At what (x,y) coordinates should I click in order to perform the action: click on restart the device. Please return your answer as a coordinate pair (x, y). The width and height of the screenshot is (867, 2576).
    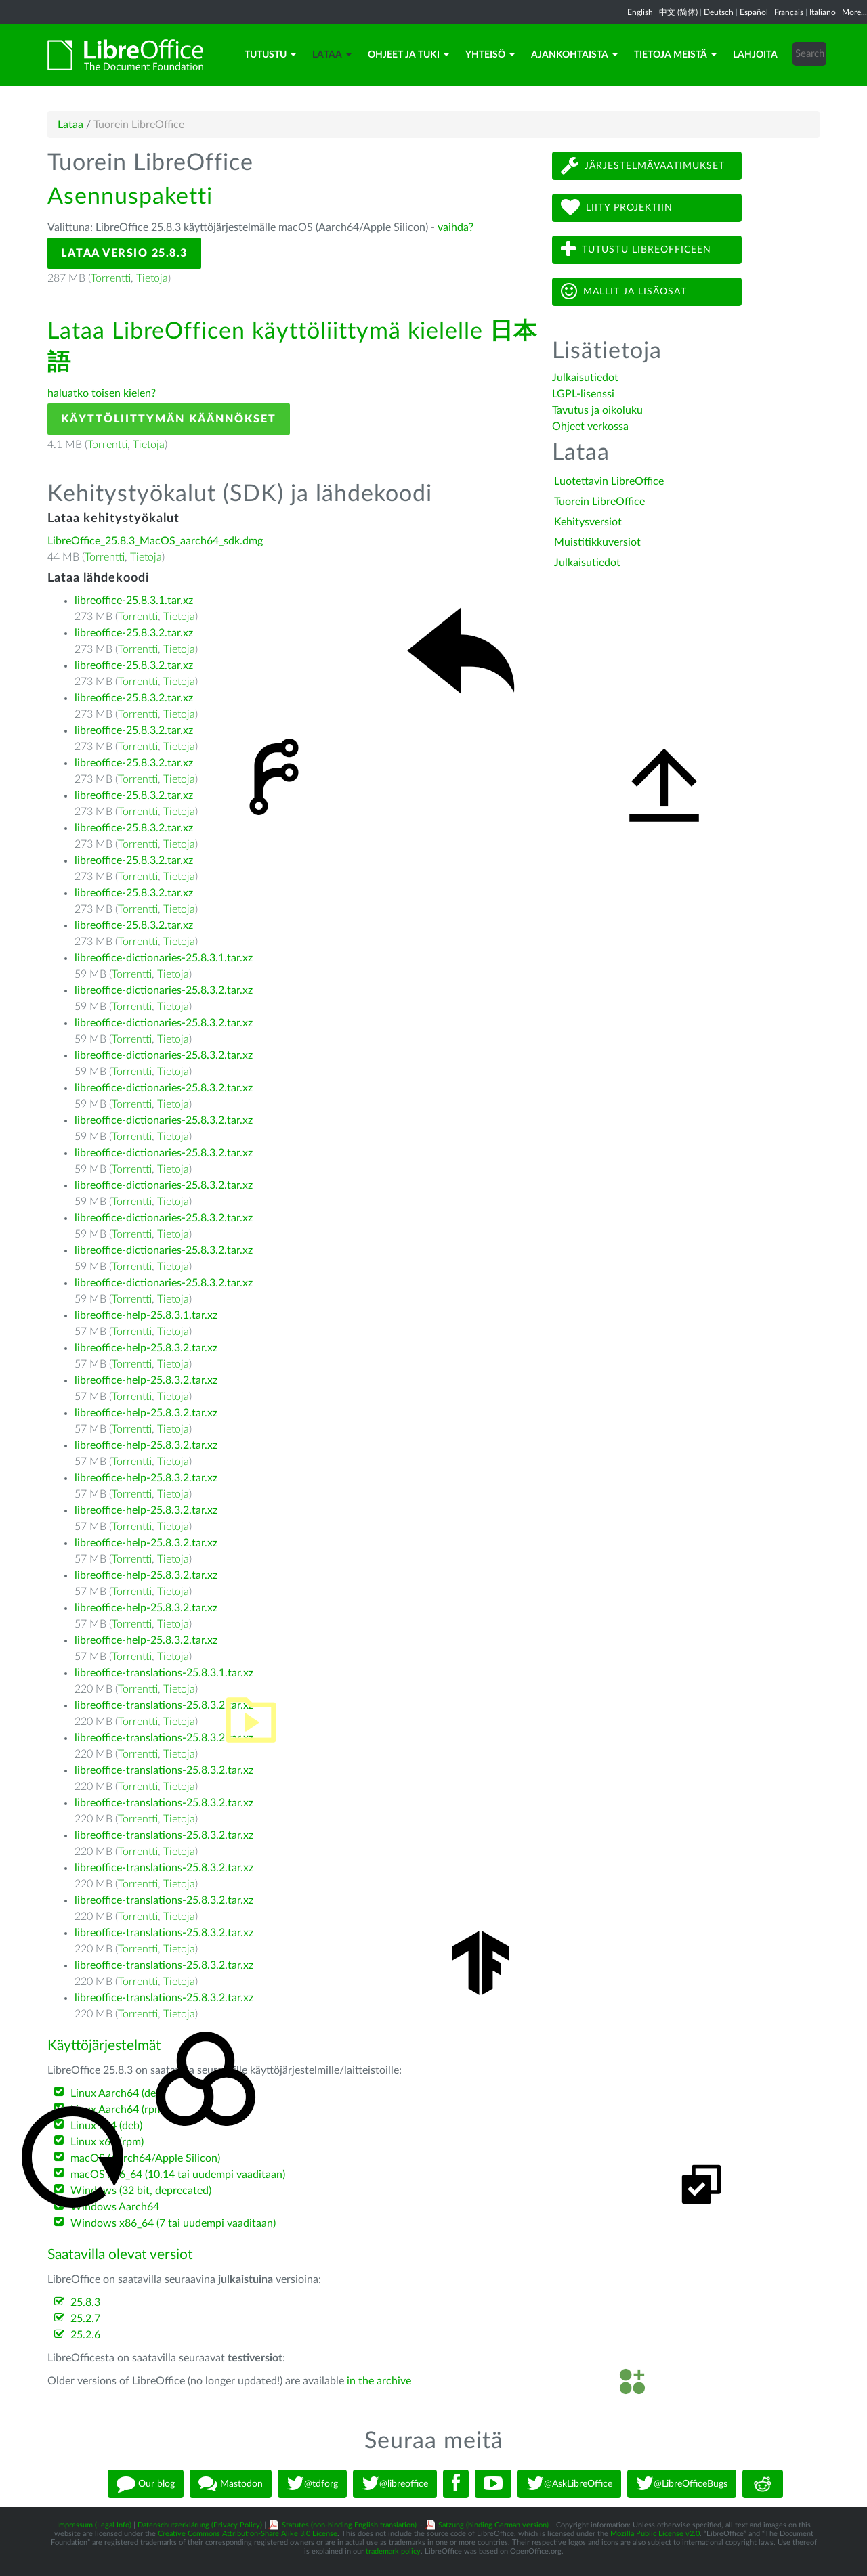
    Looking at the image, I should click on (72, 2157).